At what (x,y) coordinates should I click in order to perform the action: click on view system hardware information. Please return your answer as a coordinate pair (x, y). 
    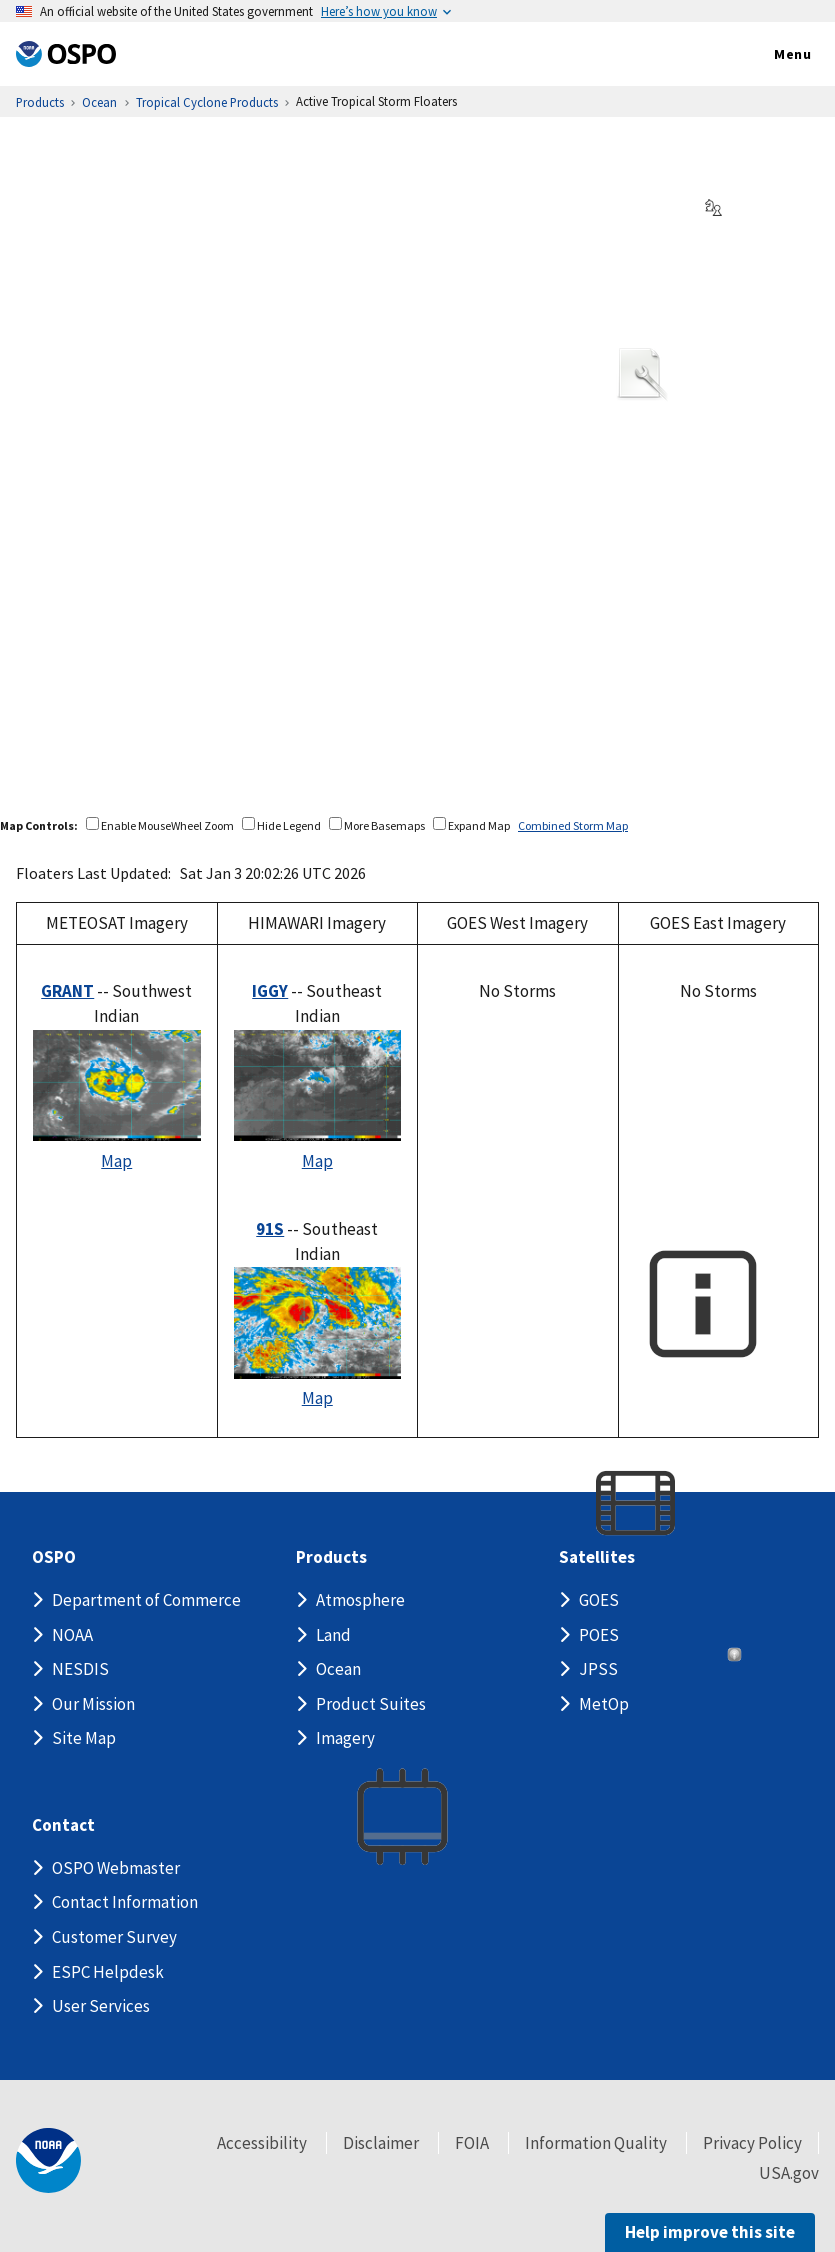
    Looking at the image, I should click on (402, 1813).